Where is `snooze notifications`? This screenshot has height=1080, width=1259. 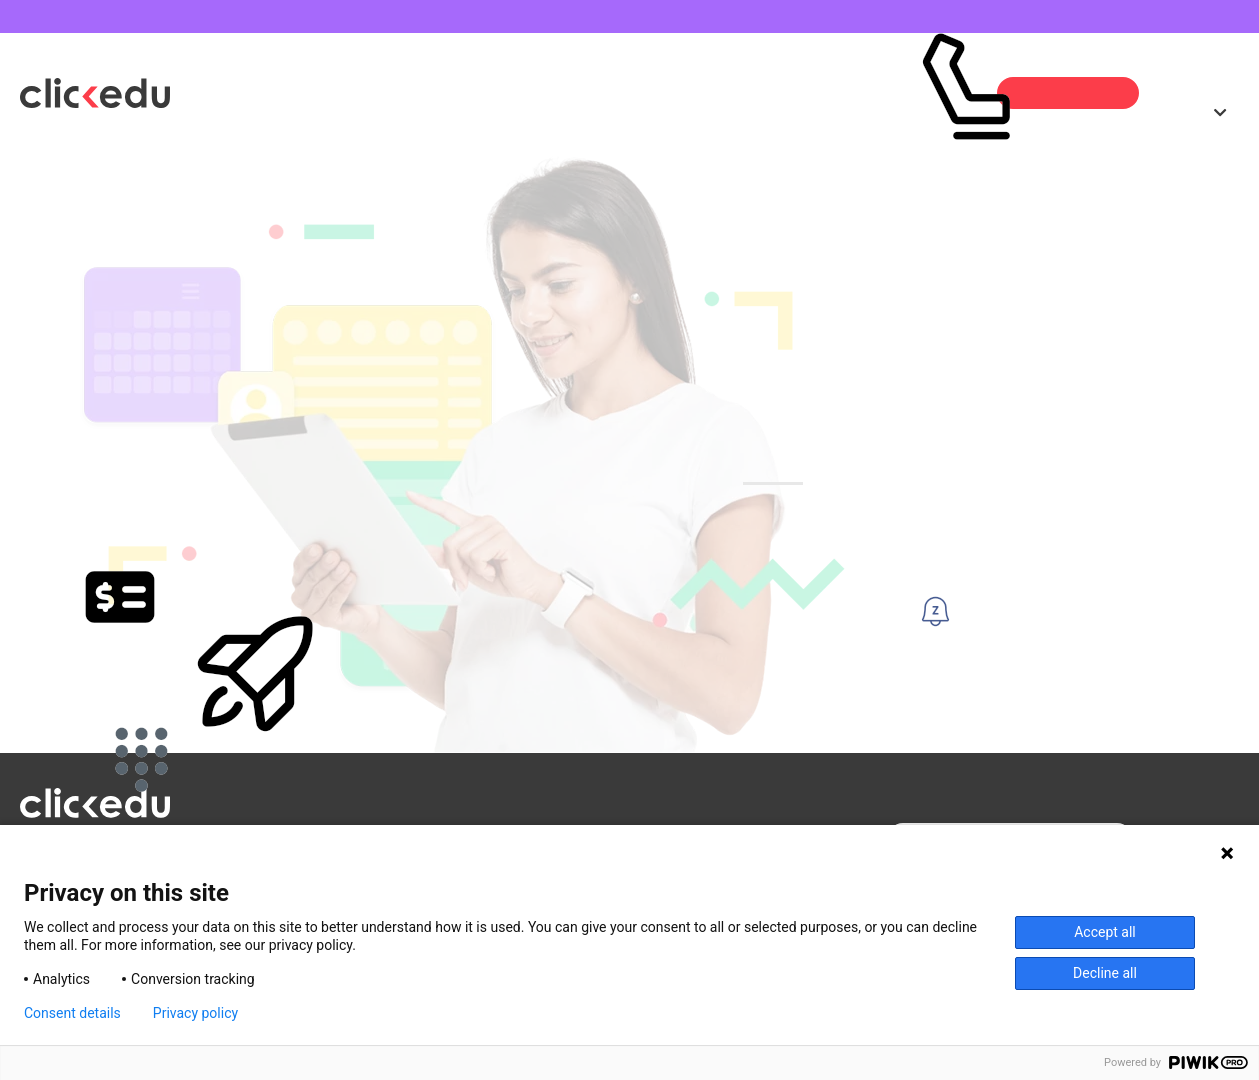
snooze notifications is located at coordinates (935, 611).